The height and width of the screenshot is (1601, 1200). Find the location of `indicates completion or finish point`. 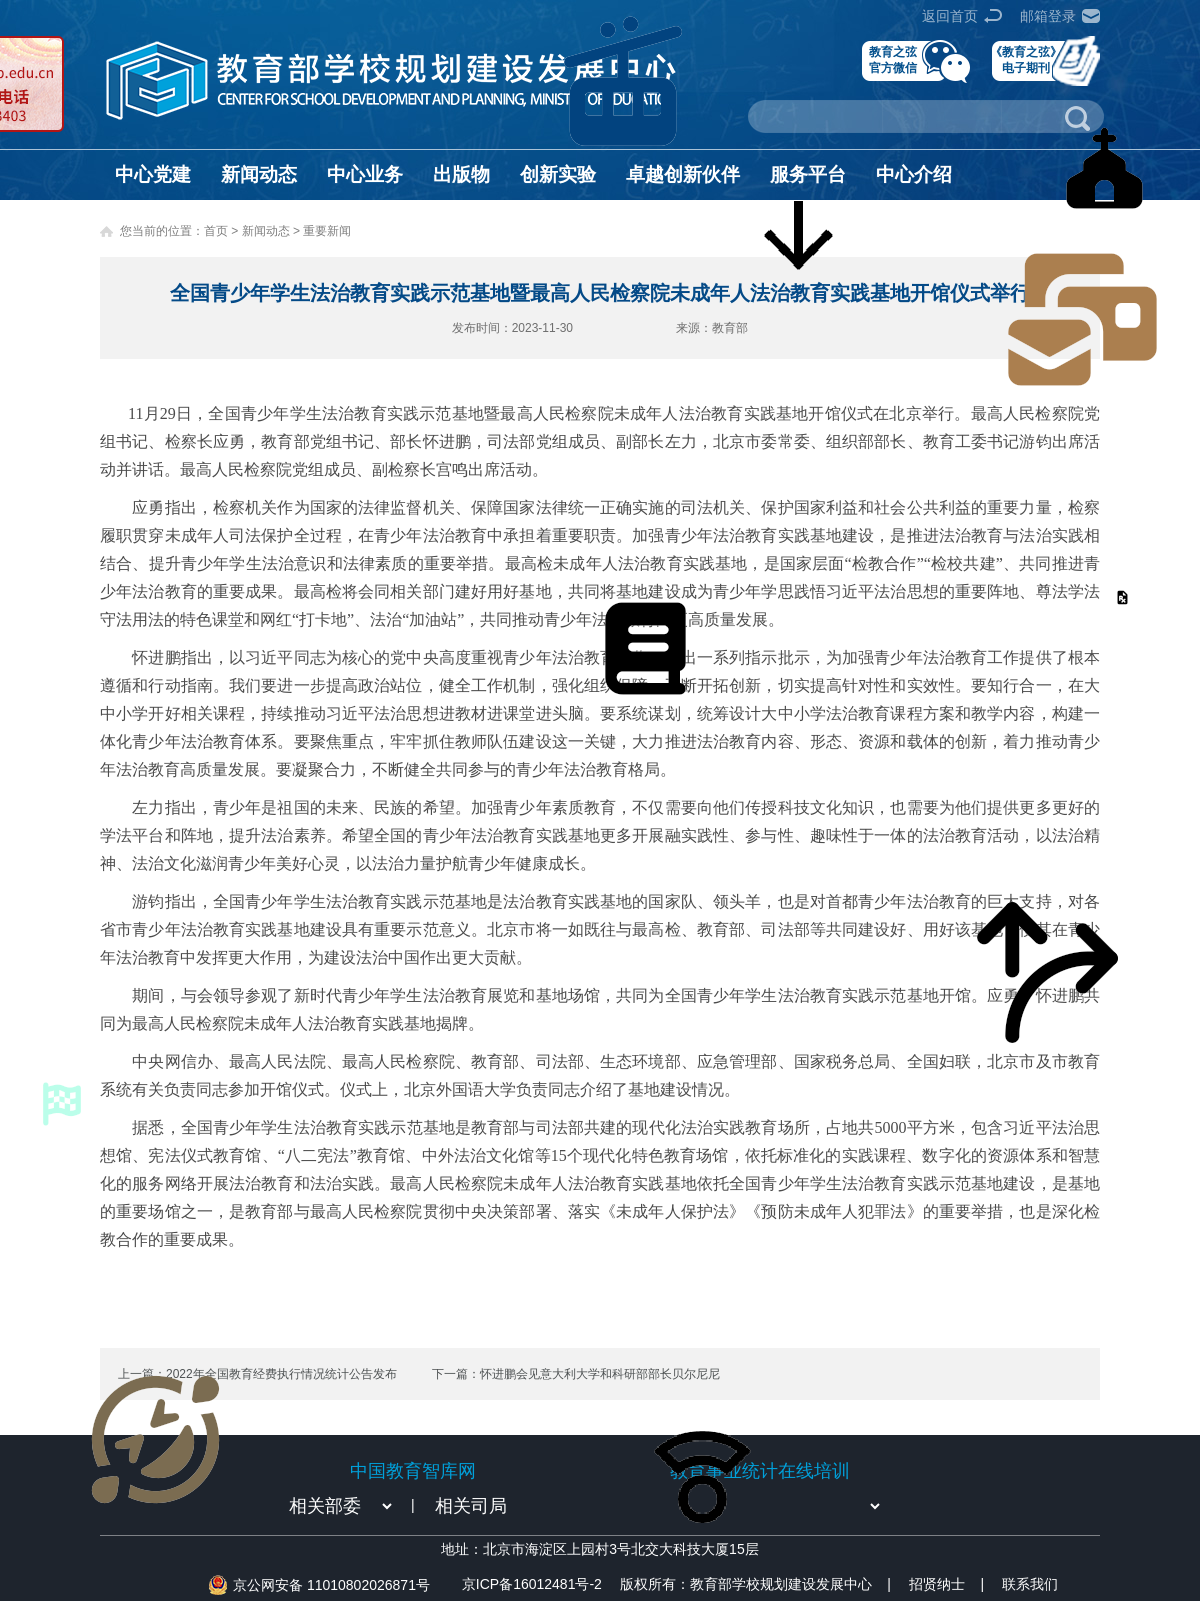

indicates completion or finish point is located at coordinates (62, 1104).